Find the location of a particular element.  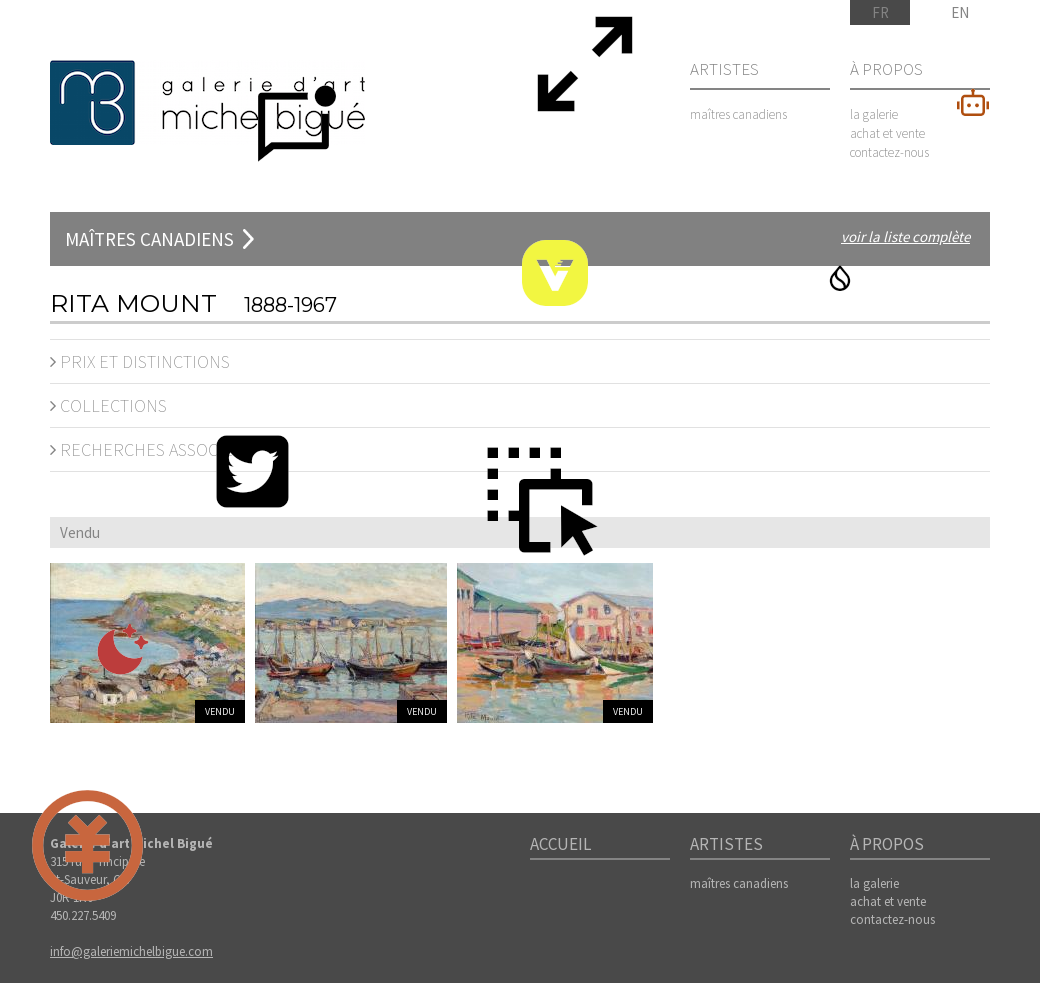

view balance in chinese yuan is located at coordinates (87, 845).